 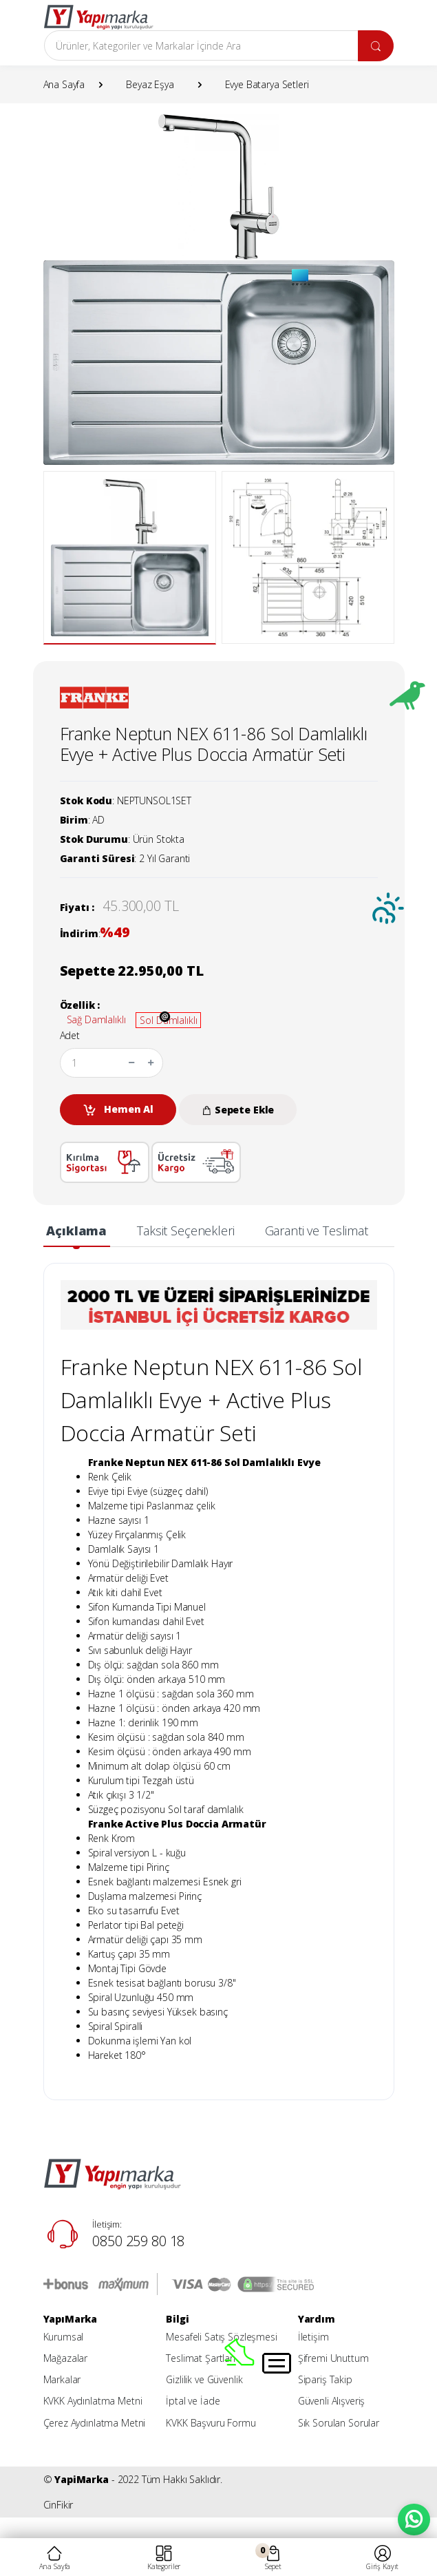 I want to click on indicates a constant value in code, so click(x=277, y=2363).